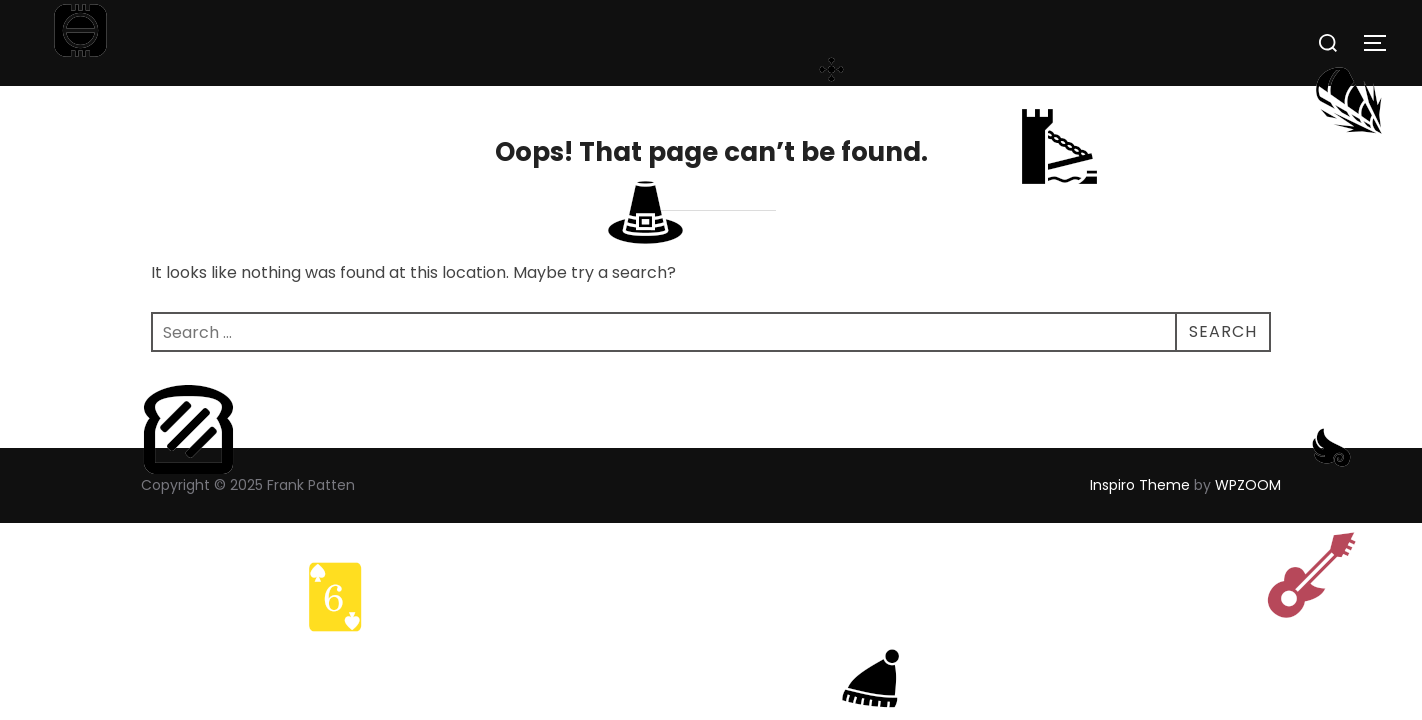  I want to click on drill tool or equipment icon, so click(1348, 100).